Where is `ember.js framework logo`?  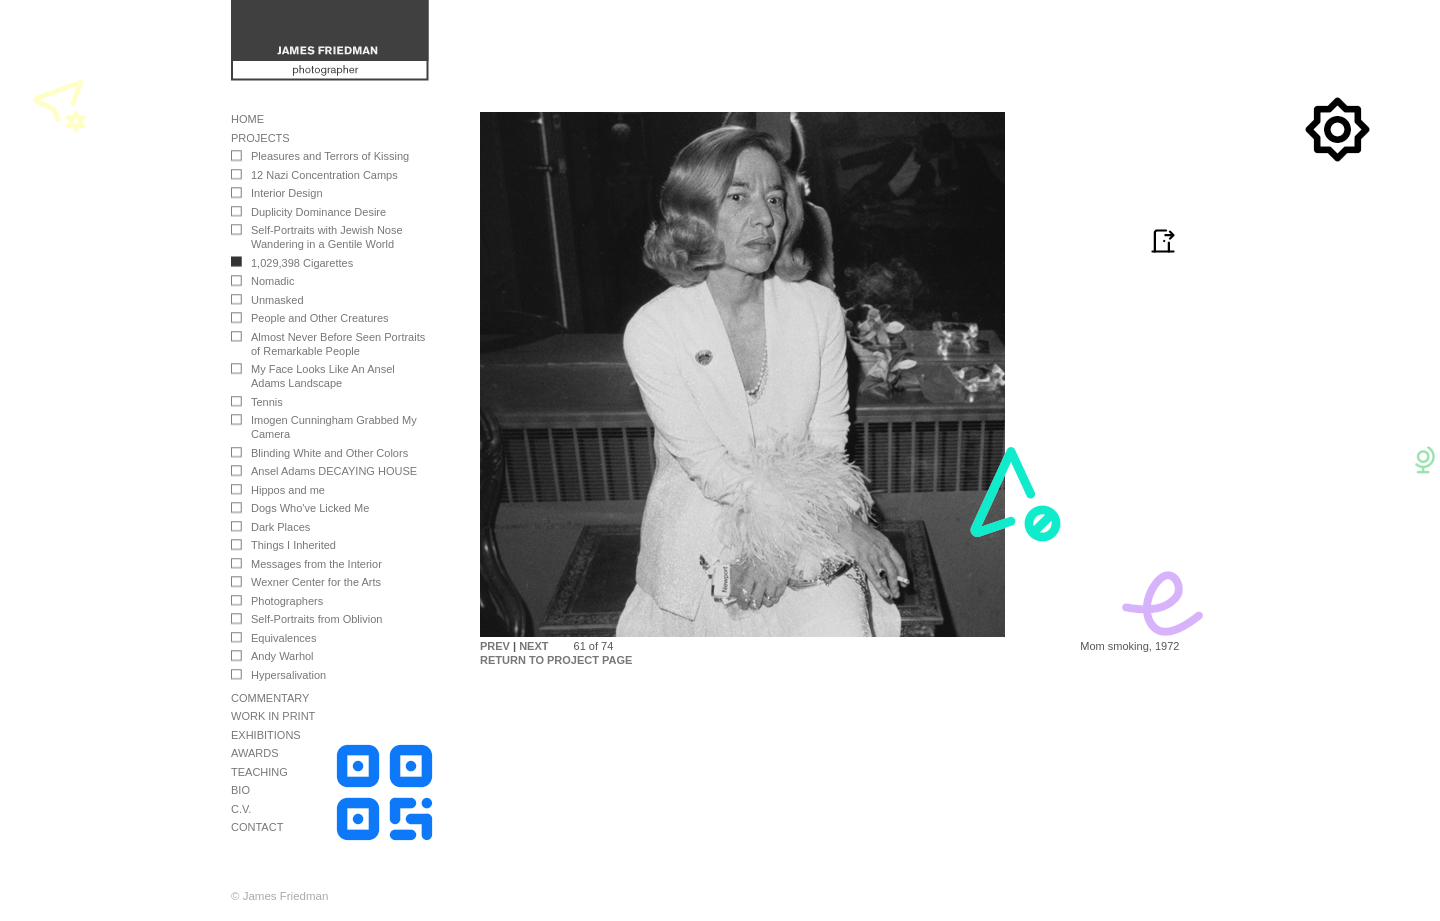
ember.js framework logo is located at coordinates (1162, 603).